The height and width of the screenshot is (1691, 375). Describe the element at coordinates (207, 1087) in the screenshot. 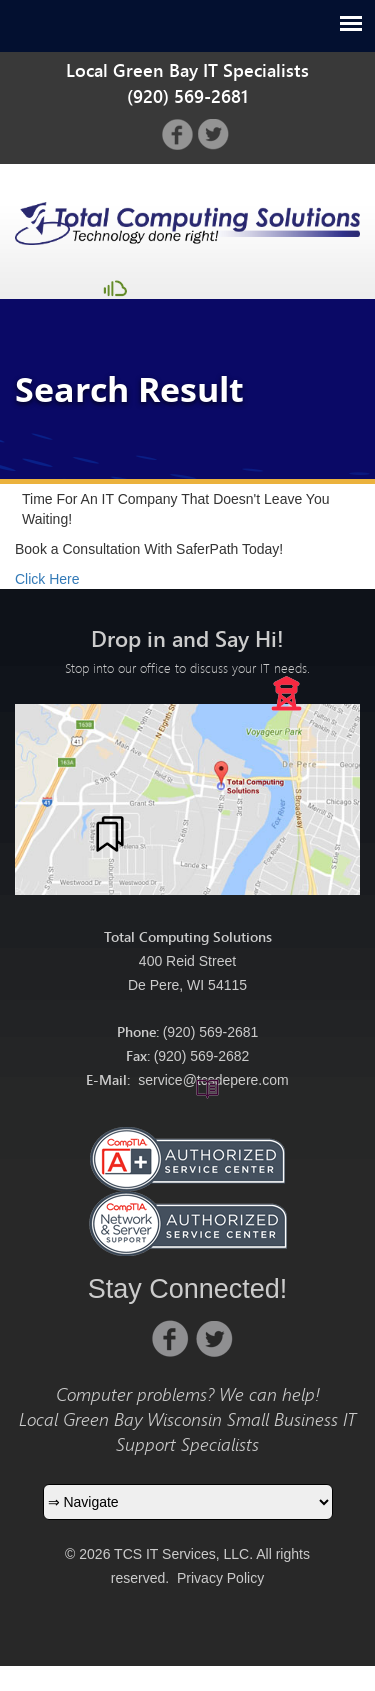

I see `open reading mode or e-reader` at that location.